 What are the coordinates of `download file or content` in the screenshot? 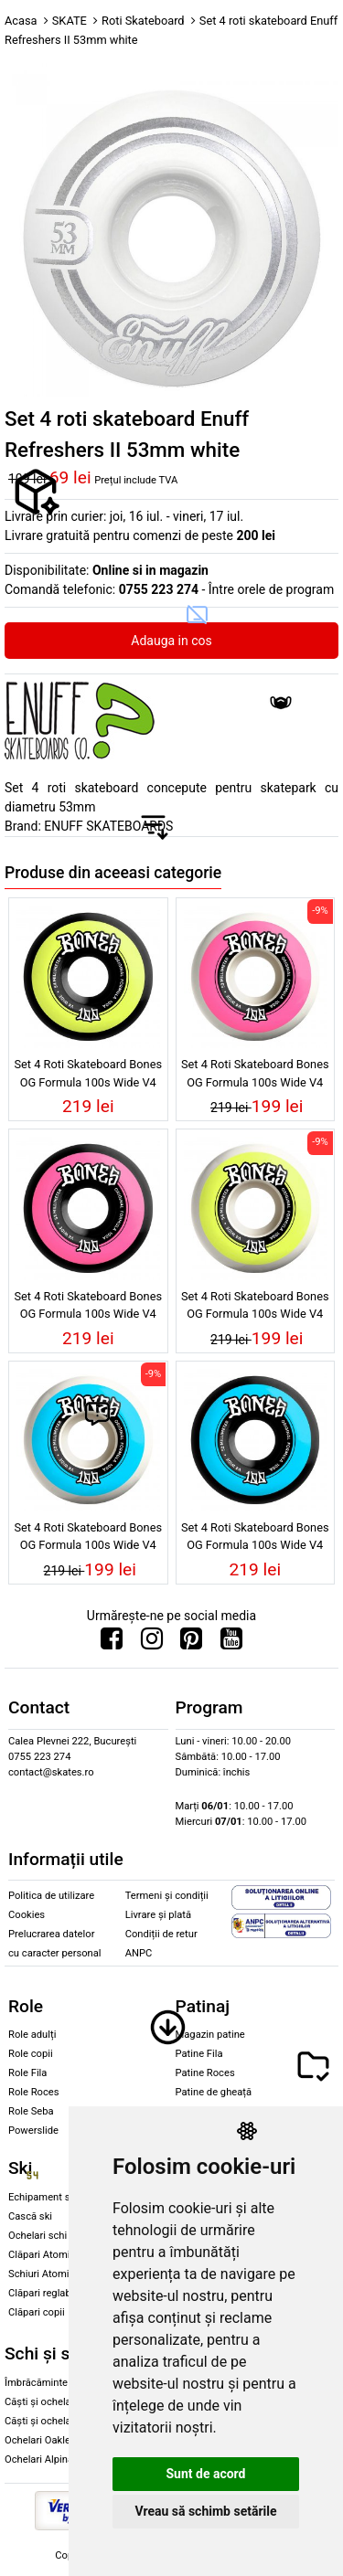 It's located at (167, 2027).